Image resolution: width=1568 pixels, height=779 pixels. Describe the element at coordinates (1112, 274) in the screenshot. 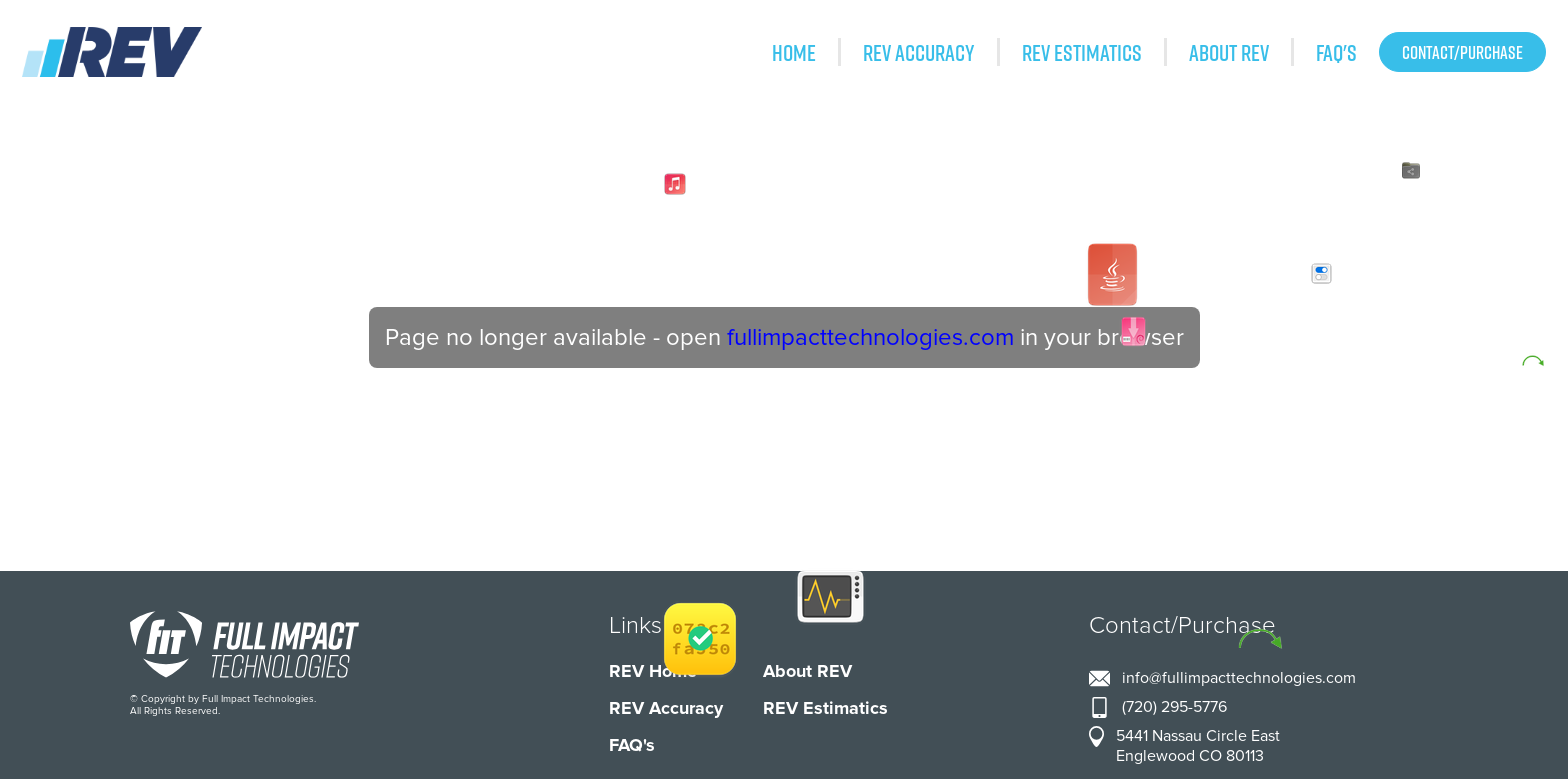

I see `indicates a java source code file` at that location.